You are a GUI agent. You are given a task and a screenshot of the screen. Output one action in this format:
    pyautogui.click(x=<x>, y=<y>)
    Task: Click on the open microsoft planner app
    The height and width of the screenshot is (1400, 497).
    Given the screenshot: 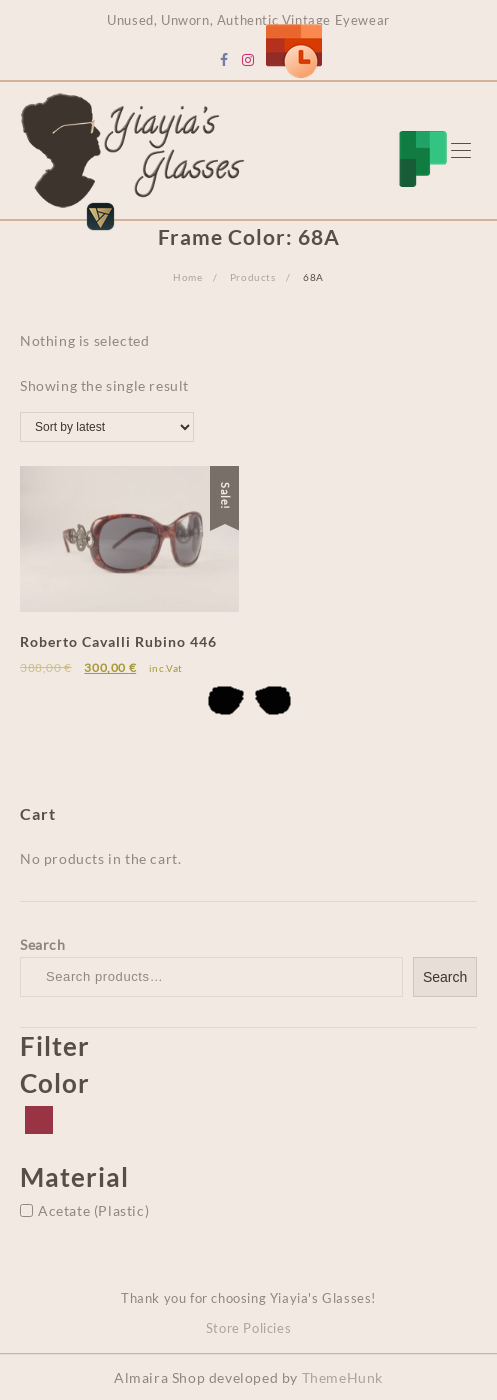 What is the action you would take?
    pyautogui.click(x=423, y=159)
    